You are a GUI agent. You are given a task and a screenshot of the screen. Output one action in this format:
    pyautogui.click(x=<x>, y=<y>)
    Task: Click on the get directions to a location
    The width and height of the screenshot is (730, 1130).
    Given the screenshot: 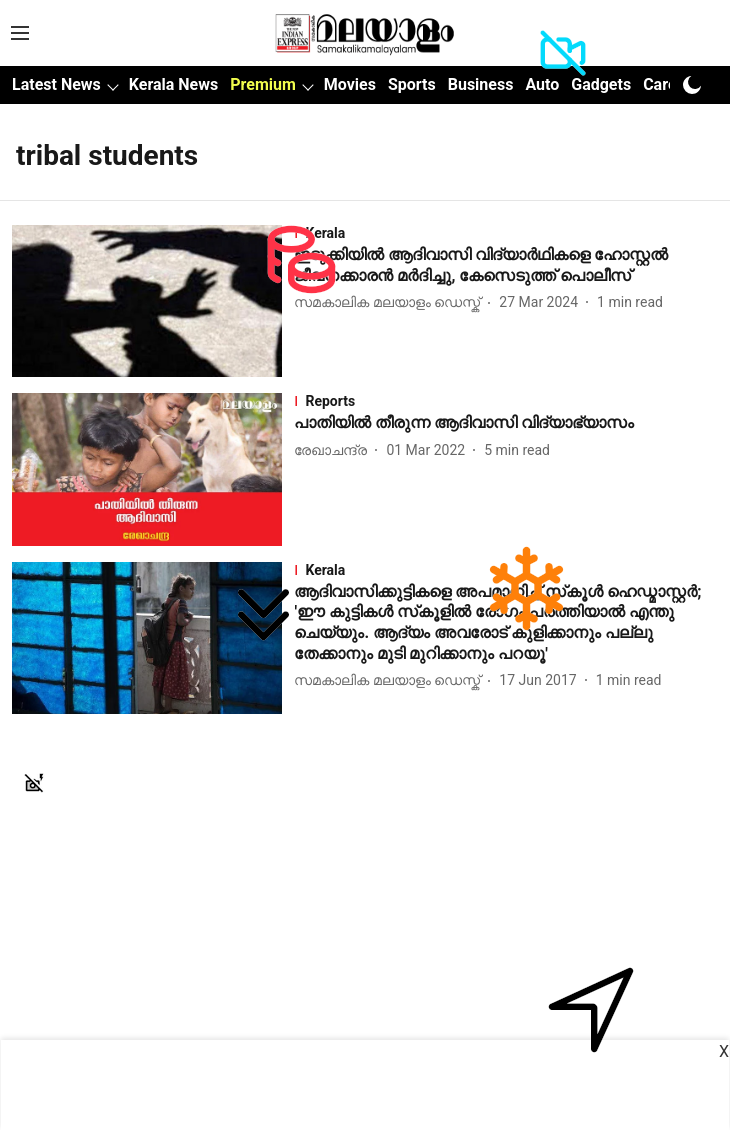 What is the action you would take?
    pyautogui.click(x=591, y=1010)
    